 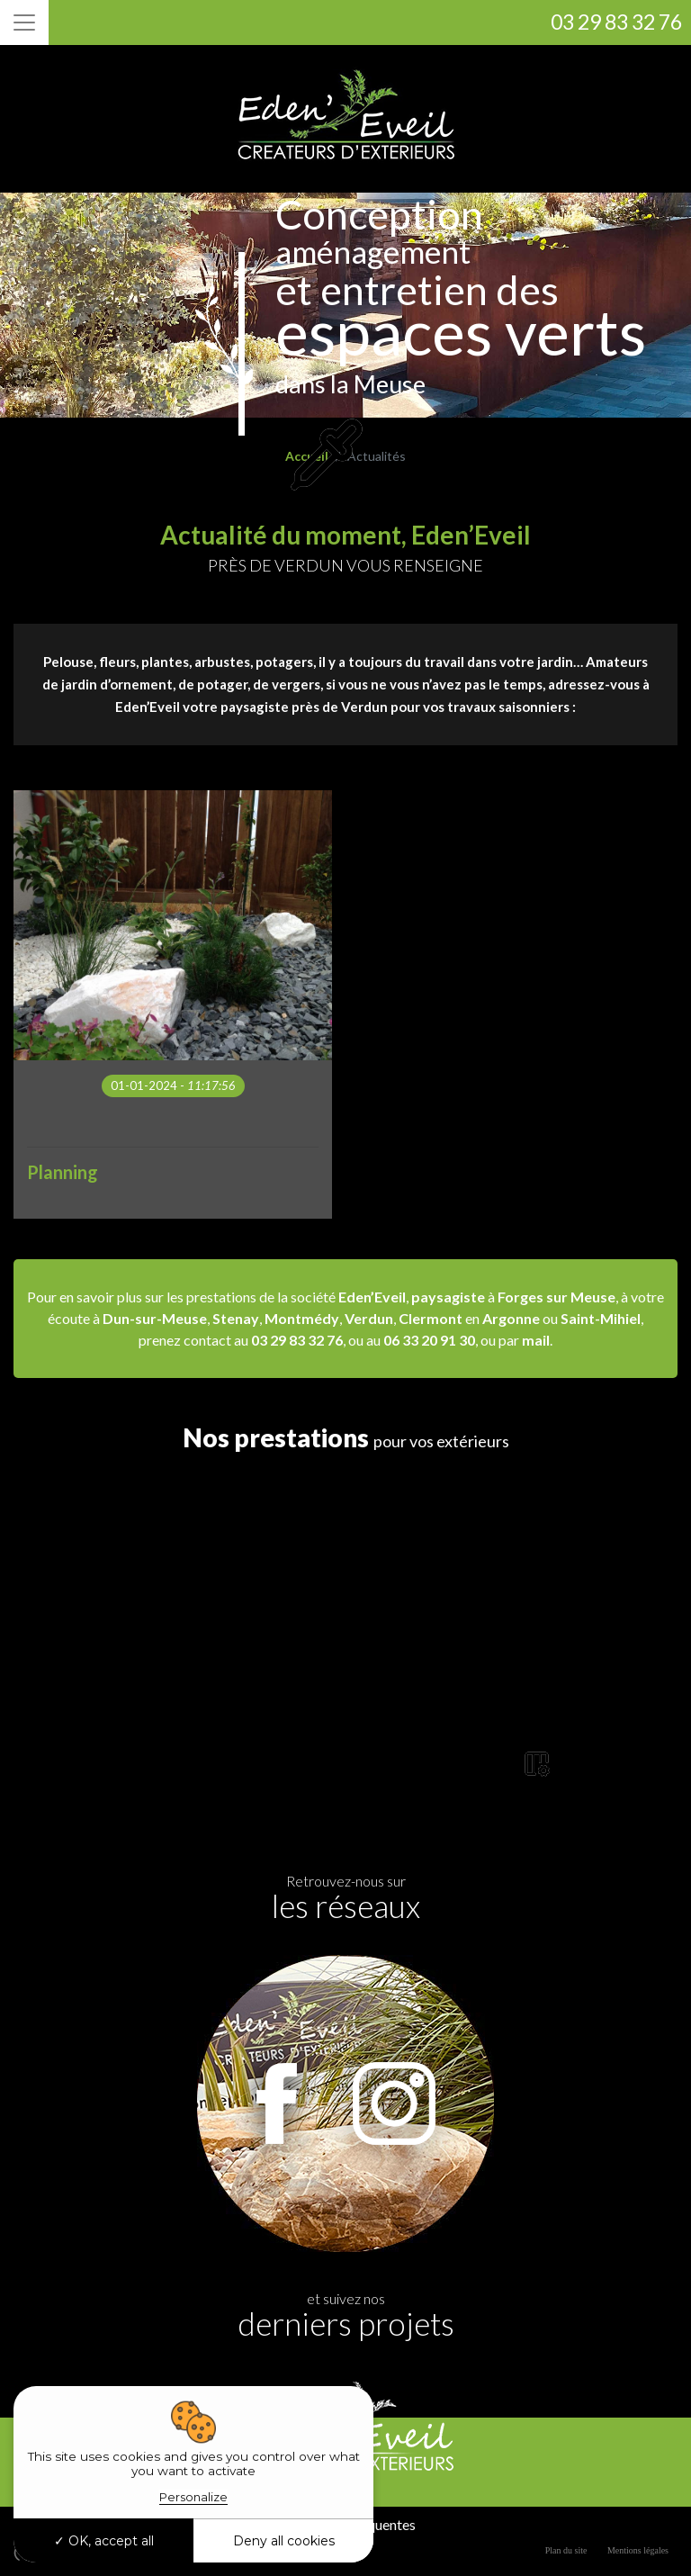 I want to click on configure column layout settings, so click(x=536, y=1763).